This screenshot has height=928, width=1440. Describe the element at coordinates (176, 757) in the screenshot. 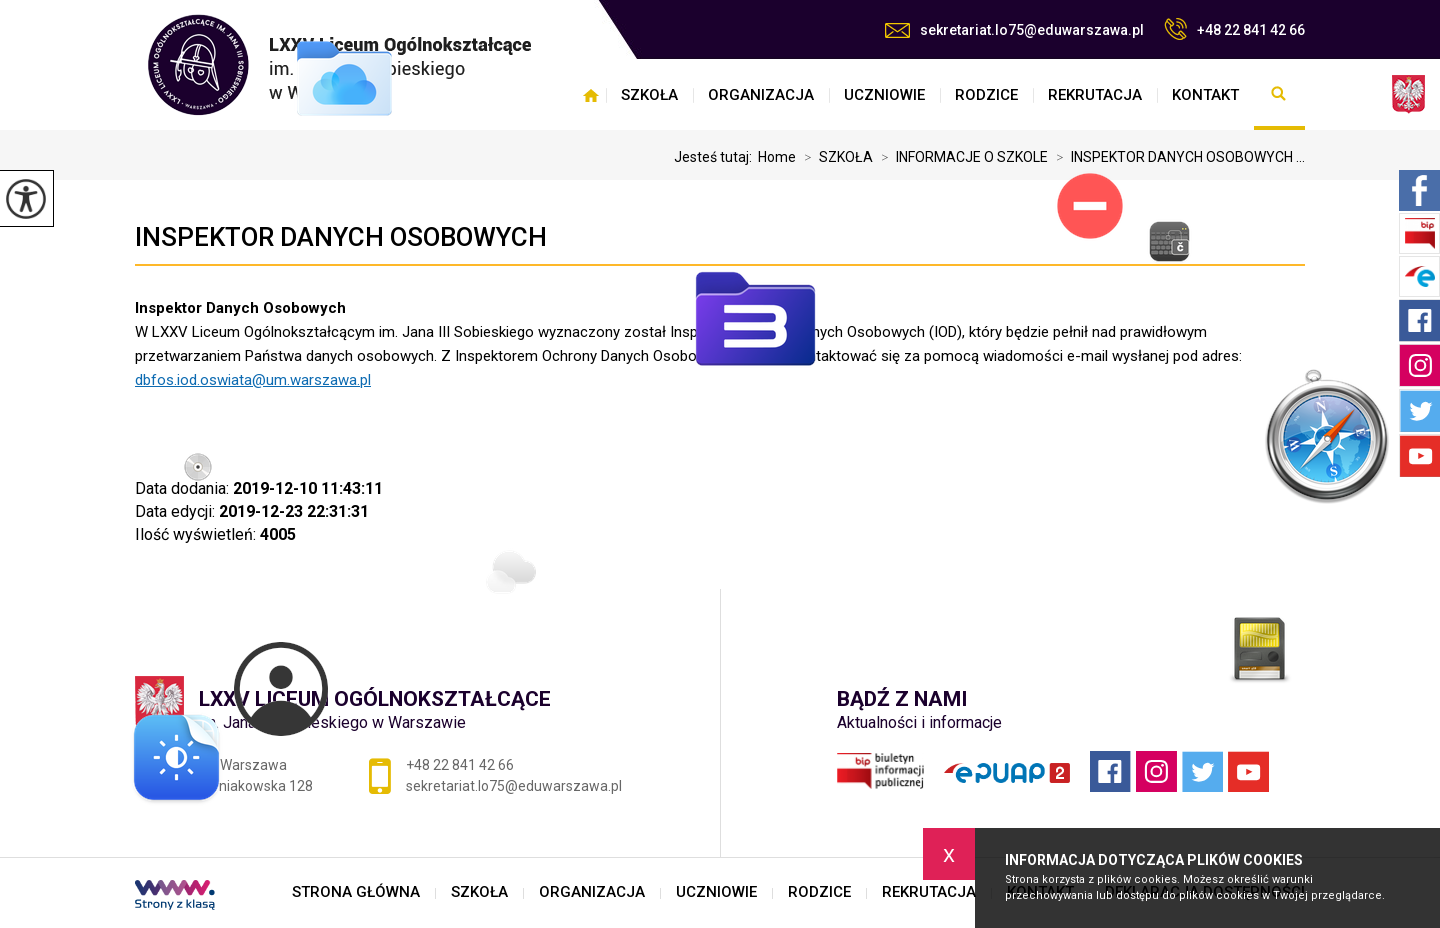

I see `adjust night shift or display color temperature settings` at that location.